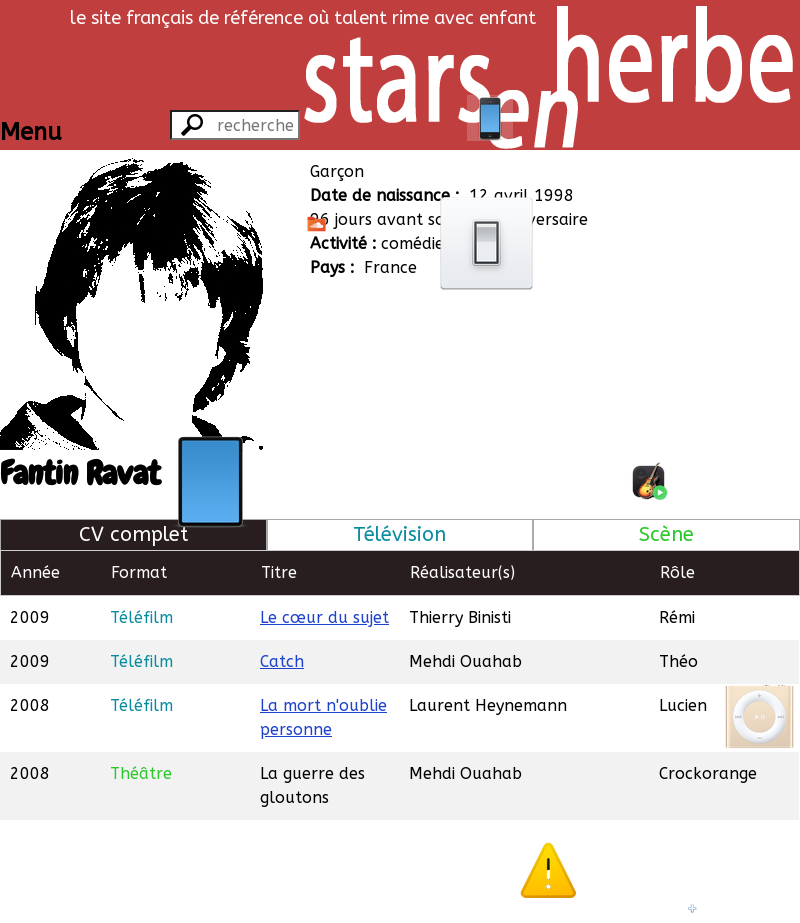  What do you see at coordinates (759, 716) in the screenshot?
I see `iPod shuffle device in gold color` at bounding box center [759, 716].